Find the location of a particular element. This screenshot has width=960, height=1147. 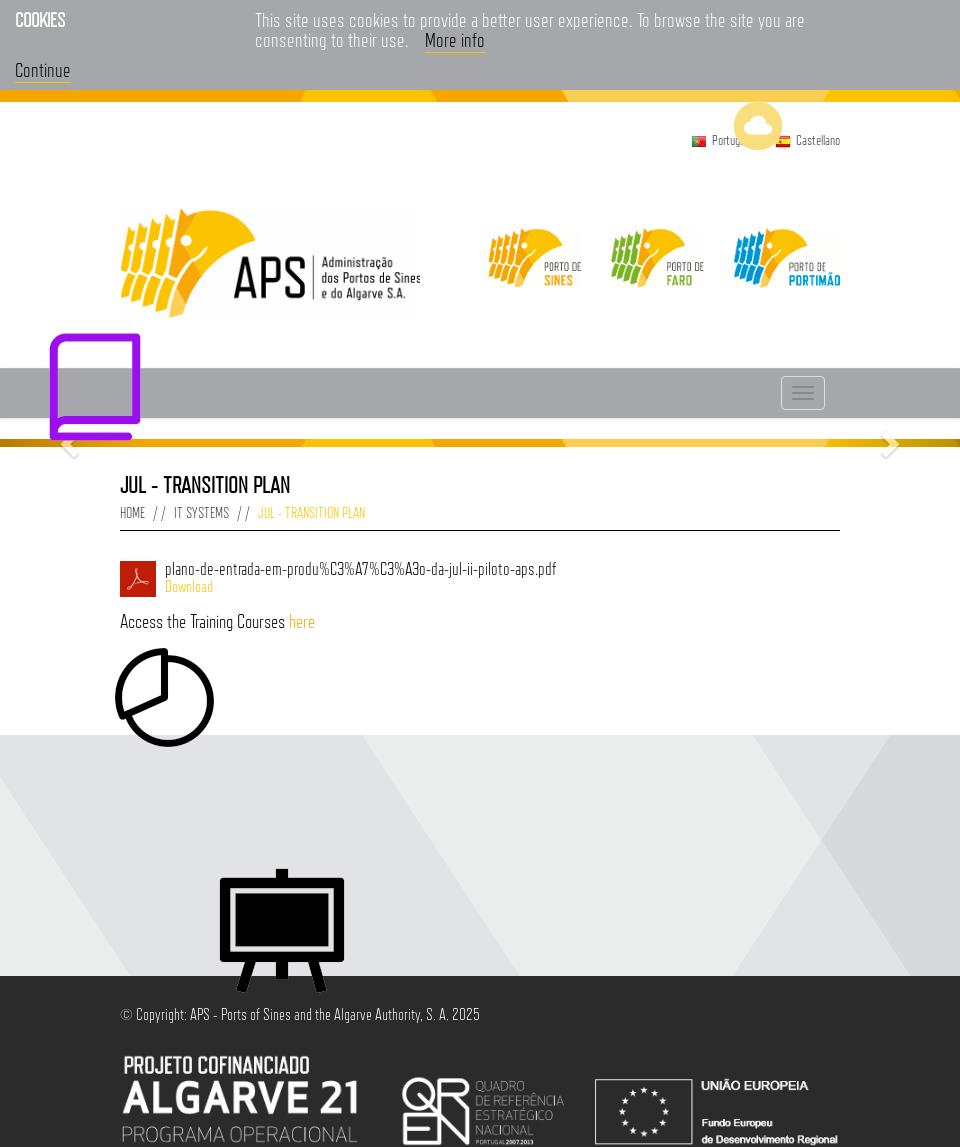

view data breakdown or statistics is located at coordinates (164, 697).